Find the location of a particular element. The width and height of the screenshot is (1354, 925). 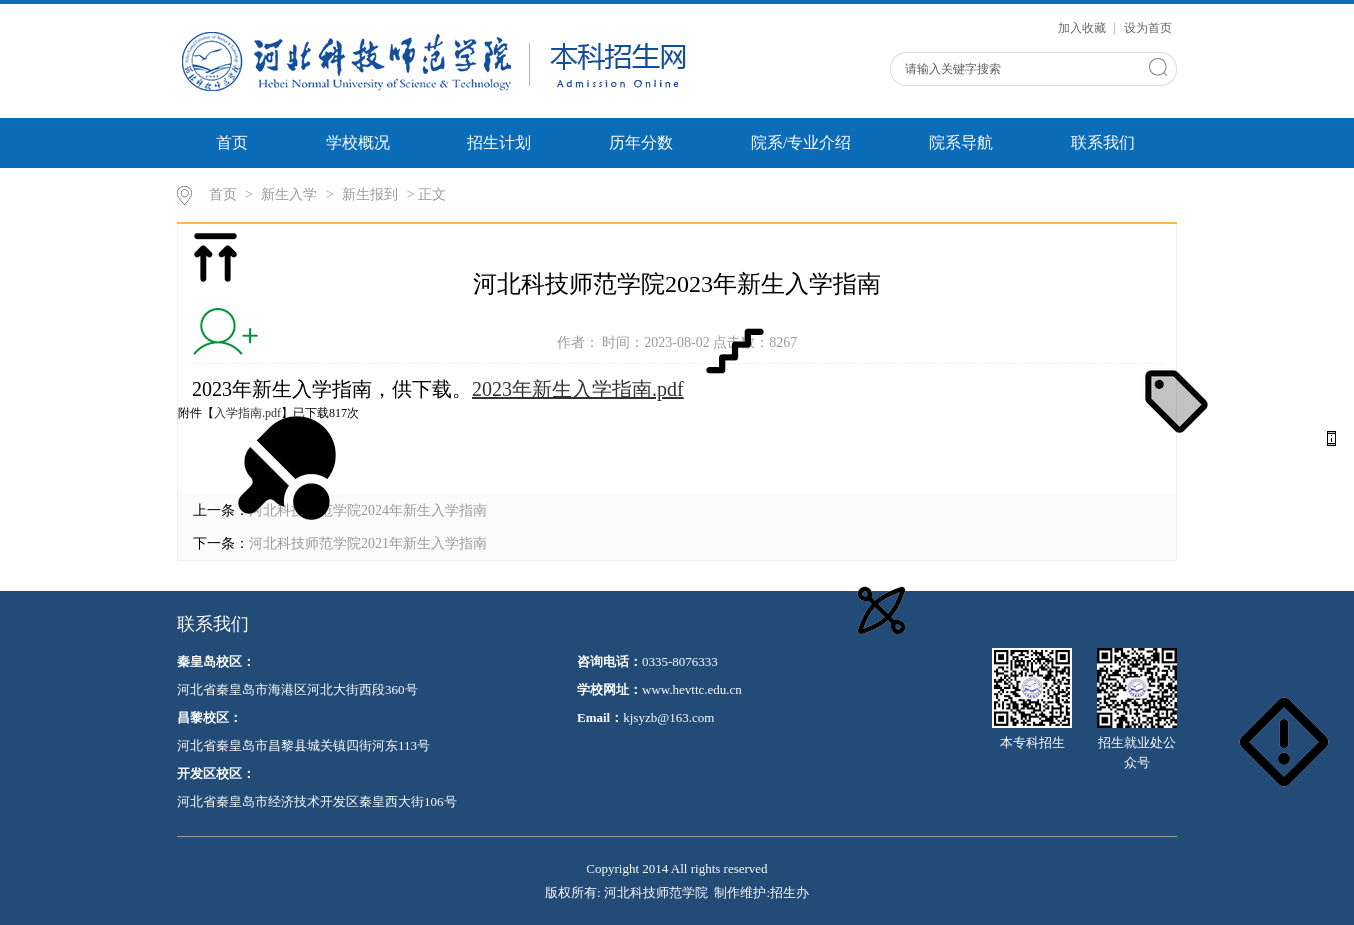

add a new contact or friend is located at coordinates (223, 333).